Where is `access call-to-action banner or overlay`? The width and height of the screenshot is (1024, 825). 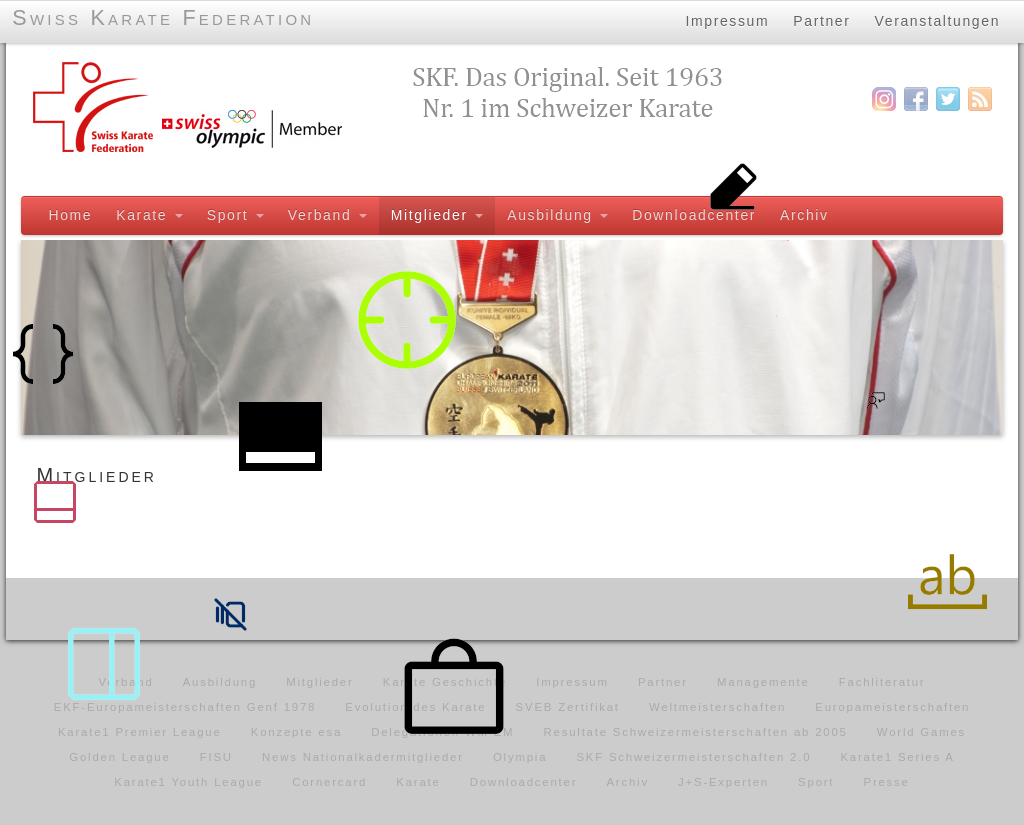
access call-to-action banner or overlay is located at coordinates (280, 436).